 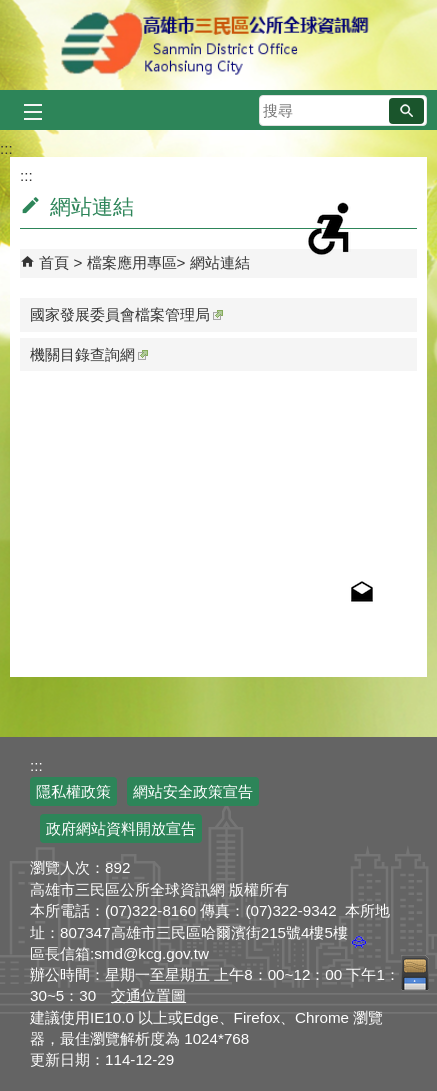 What do you see at coordinates (359, 942) in the screenshot?
I see `access sci-fi or space-themed content` at bounding box center [359, 942].